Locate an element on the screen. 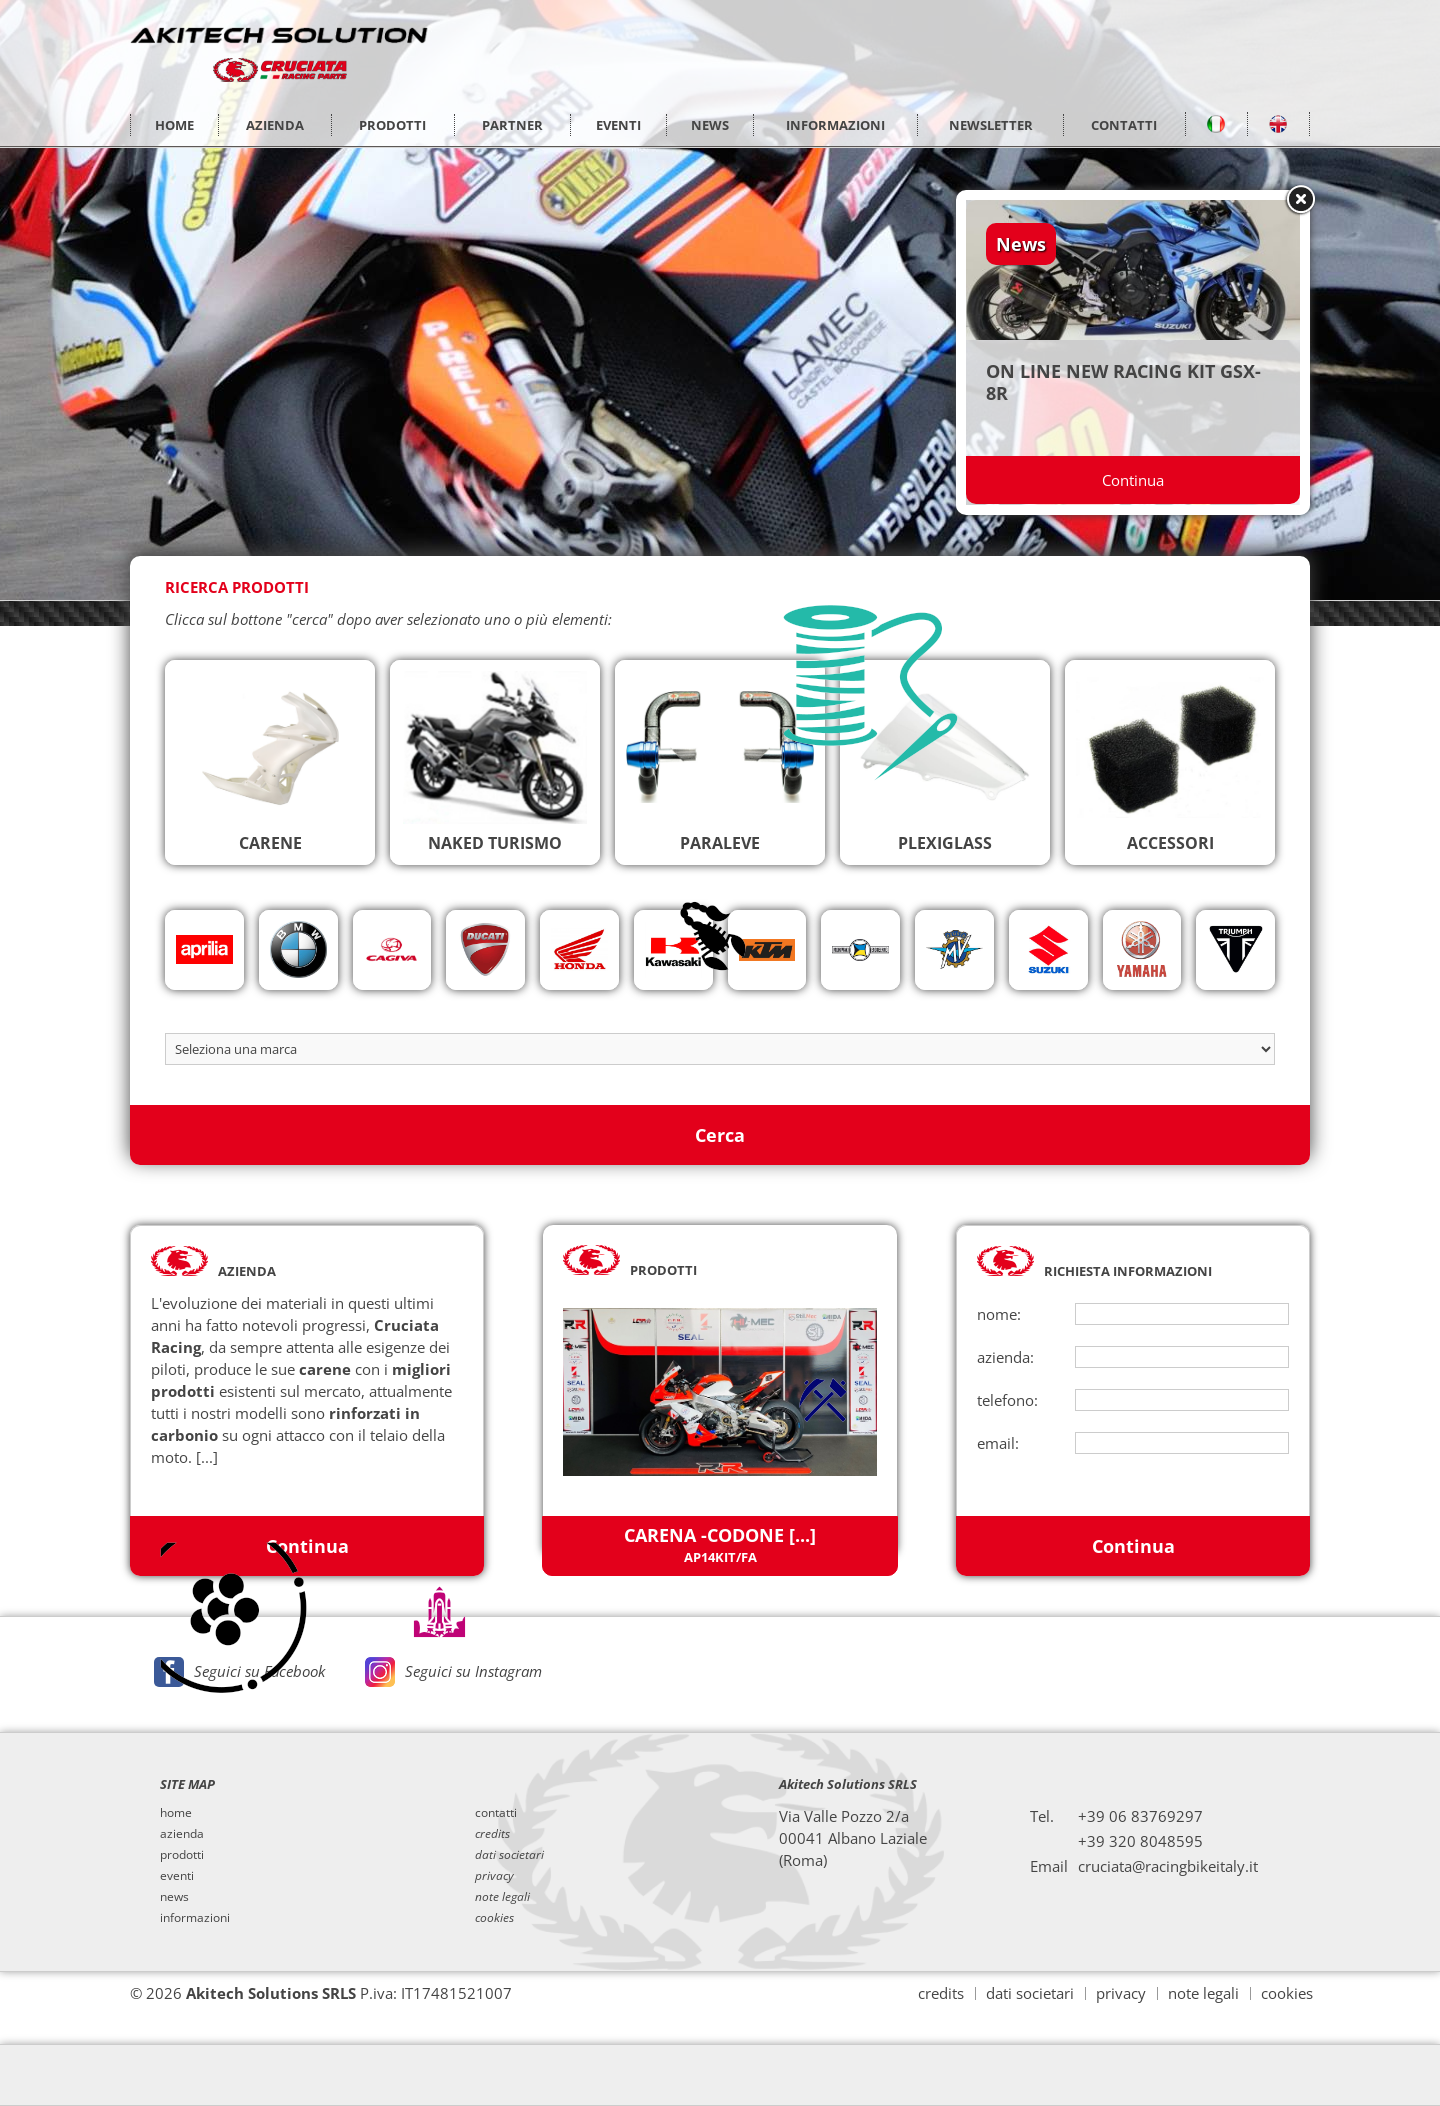 The width and height of the screenshot is (1440, 2106). launch or deploy an application is located at coordinates (439, 1611).